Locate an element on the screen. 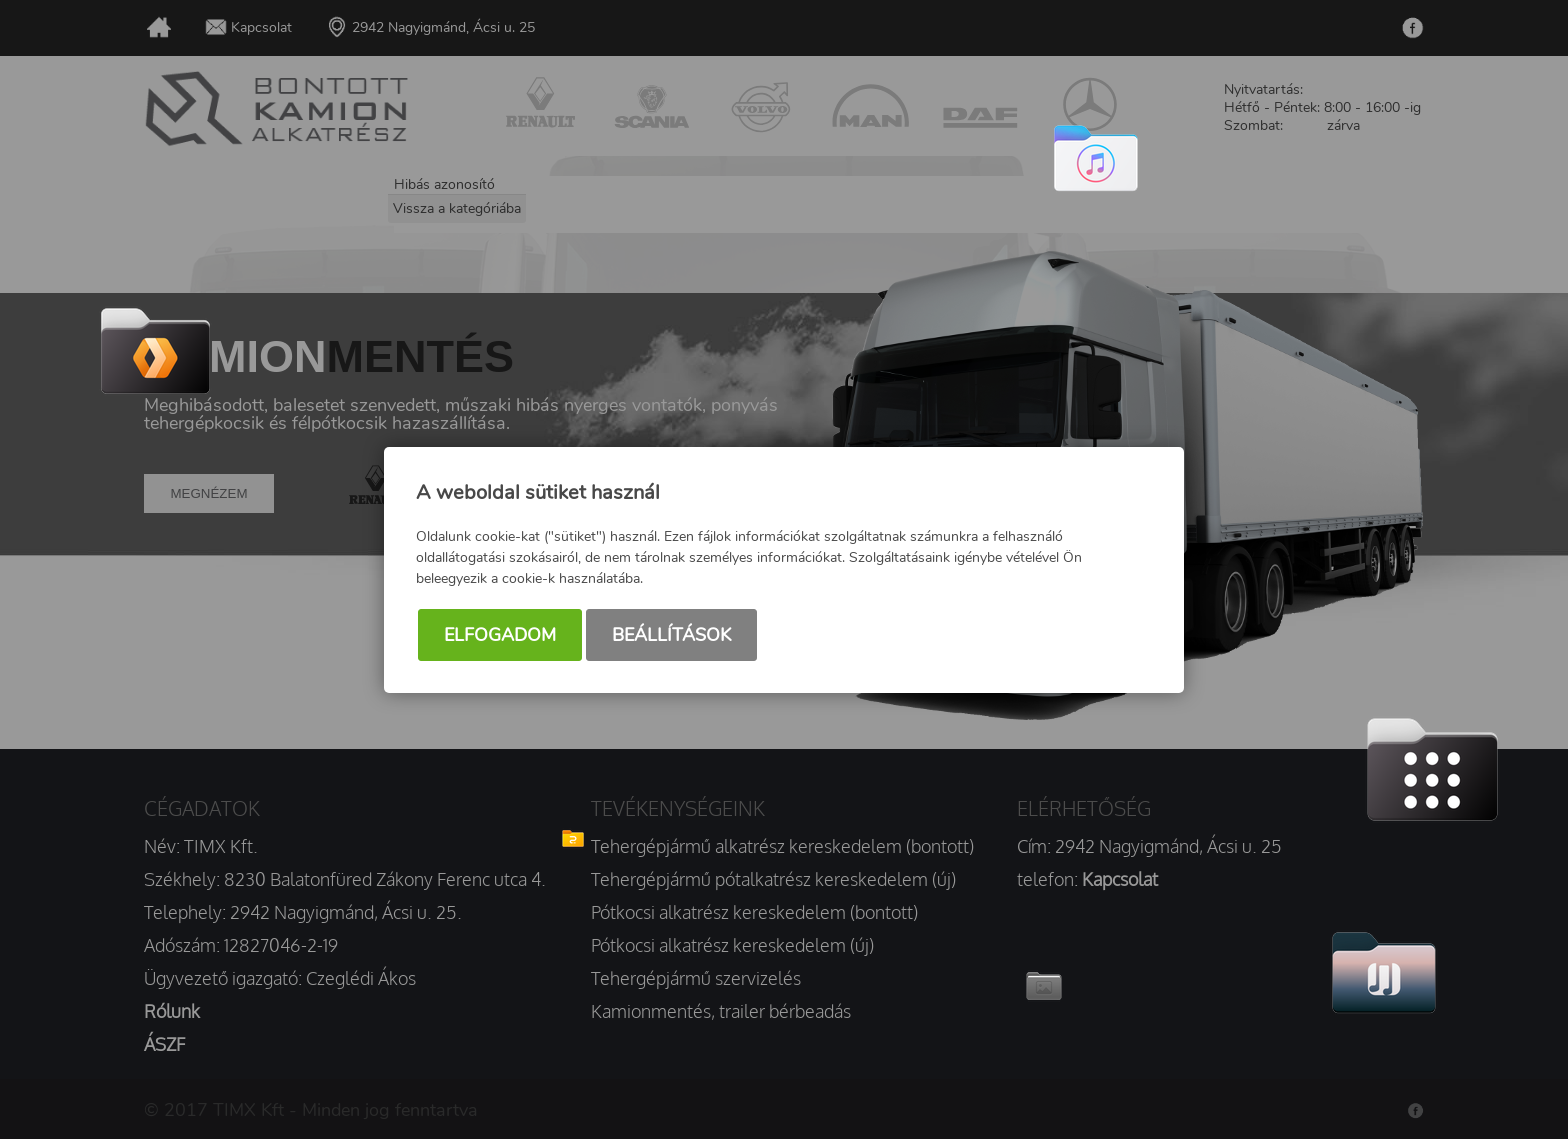  open cloudflare workers project folder is located at coordinates (155, 354).